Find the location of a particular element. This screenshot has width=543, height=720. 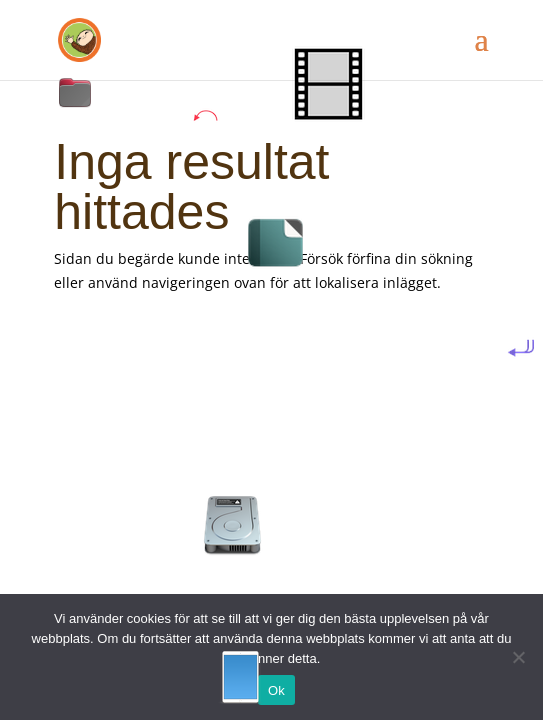

undo the last action is located at coordinates (205, 115).